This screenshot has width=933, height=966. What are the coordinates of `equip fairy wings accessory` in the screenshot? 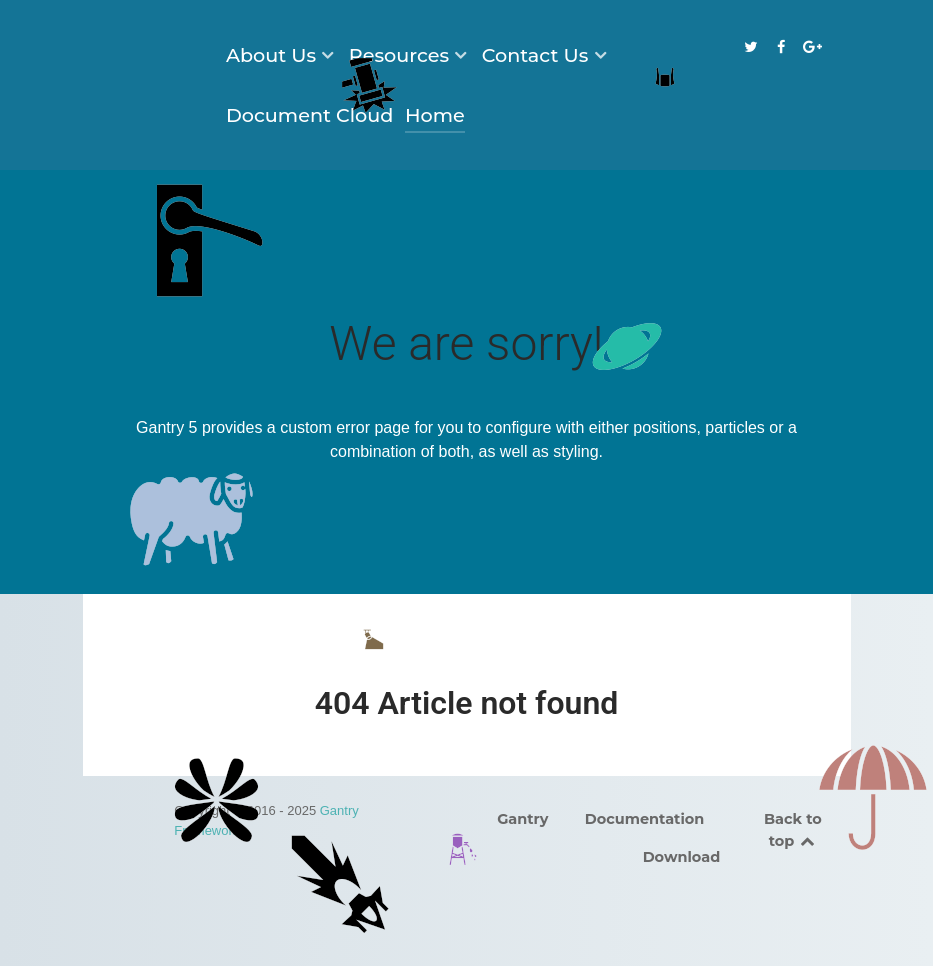 It's located at (216, 799).